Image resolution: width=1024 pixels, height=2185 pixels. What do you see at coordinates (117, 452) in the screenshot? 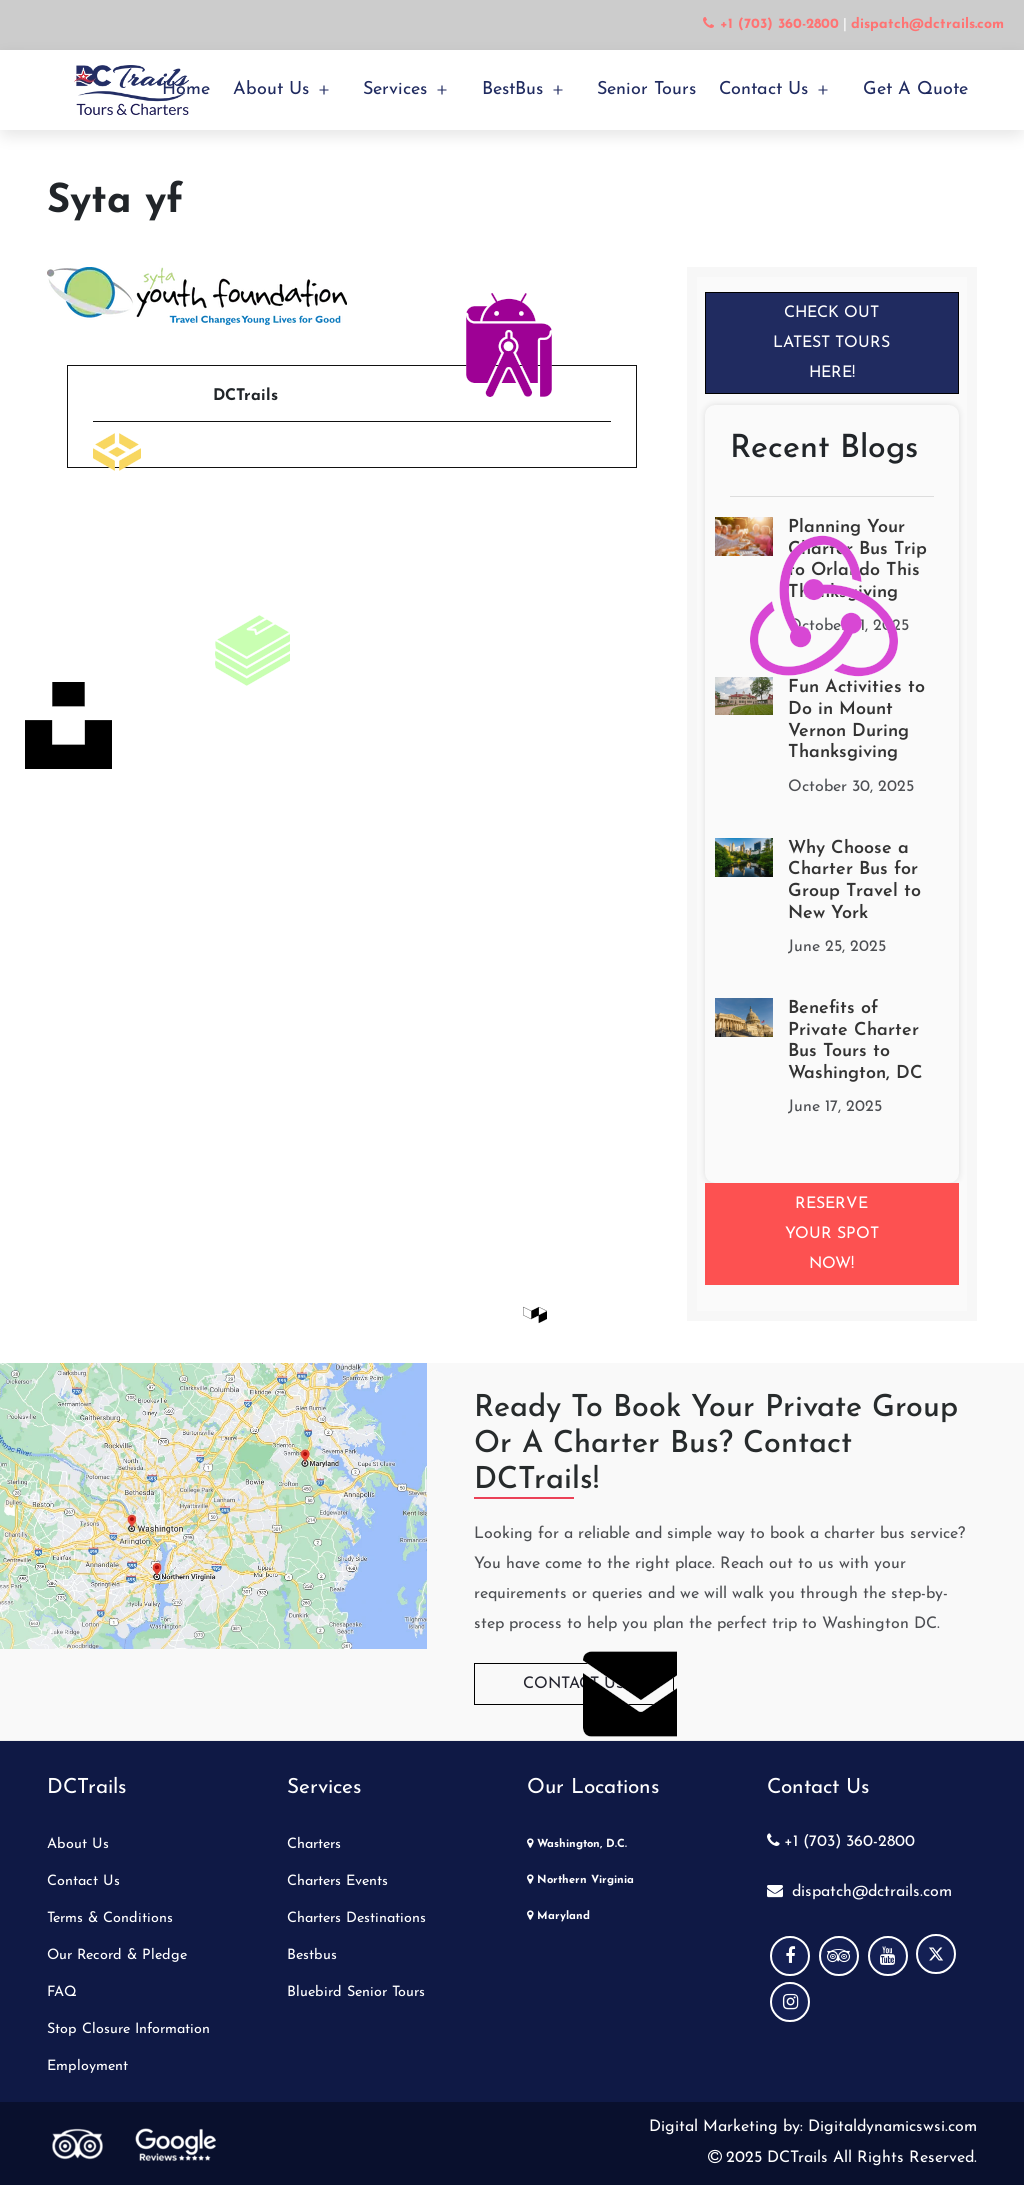
I see `open TrueNAS storage management dashboard` at bounding box center [117, 452].